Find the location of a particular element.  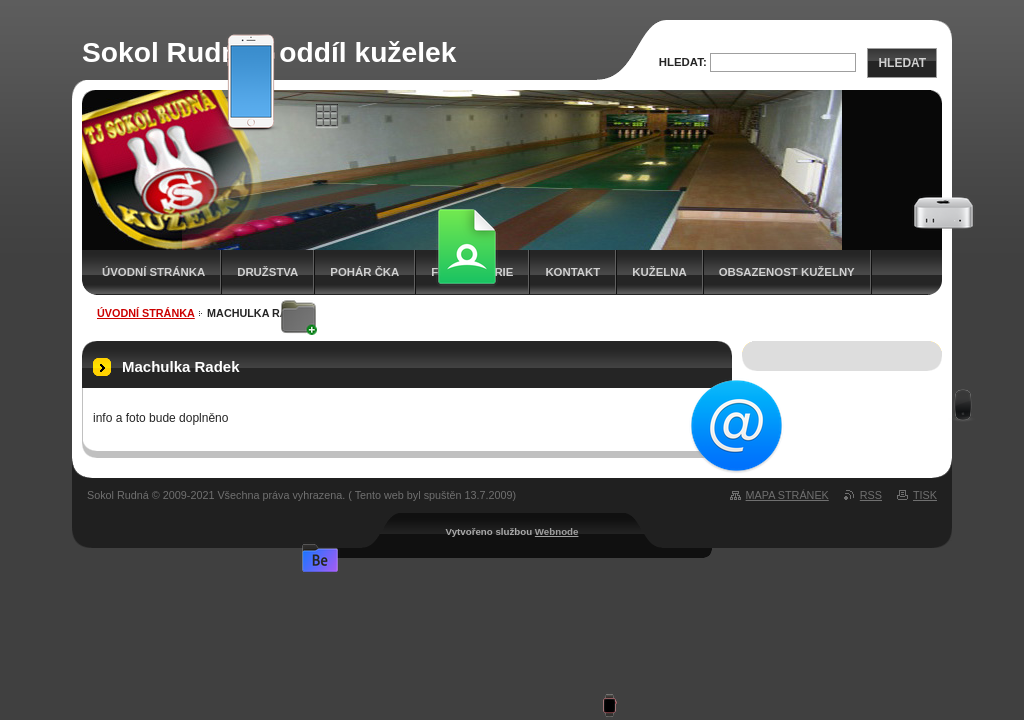

create a new folder is located at coordinates (298, 316).